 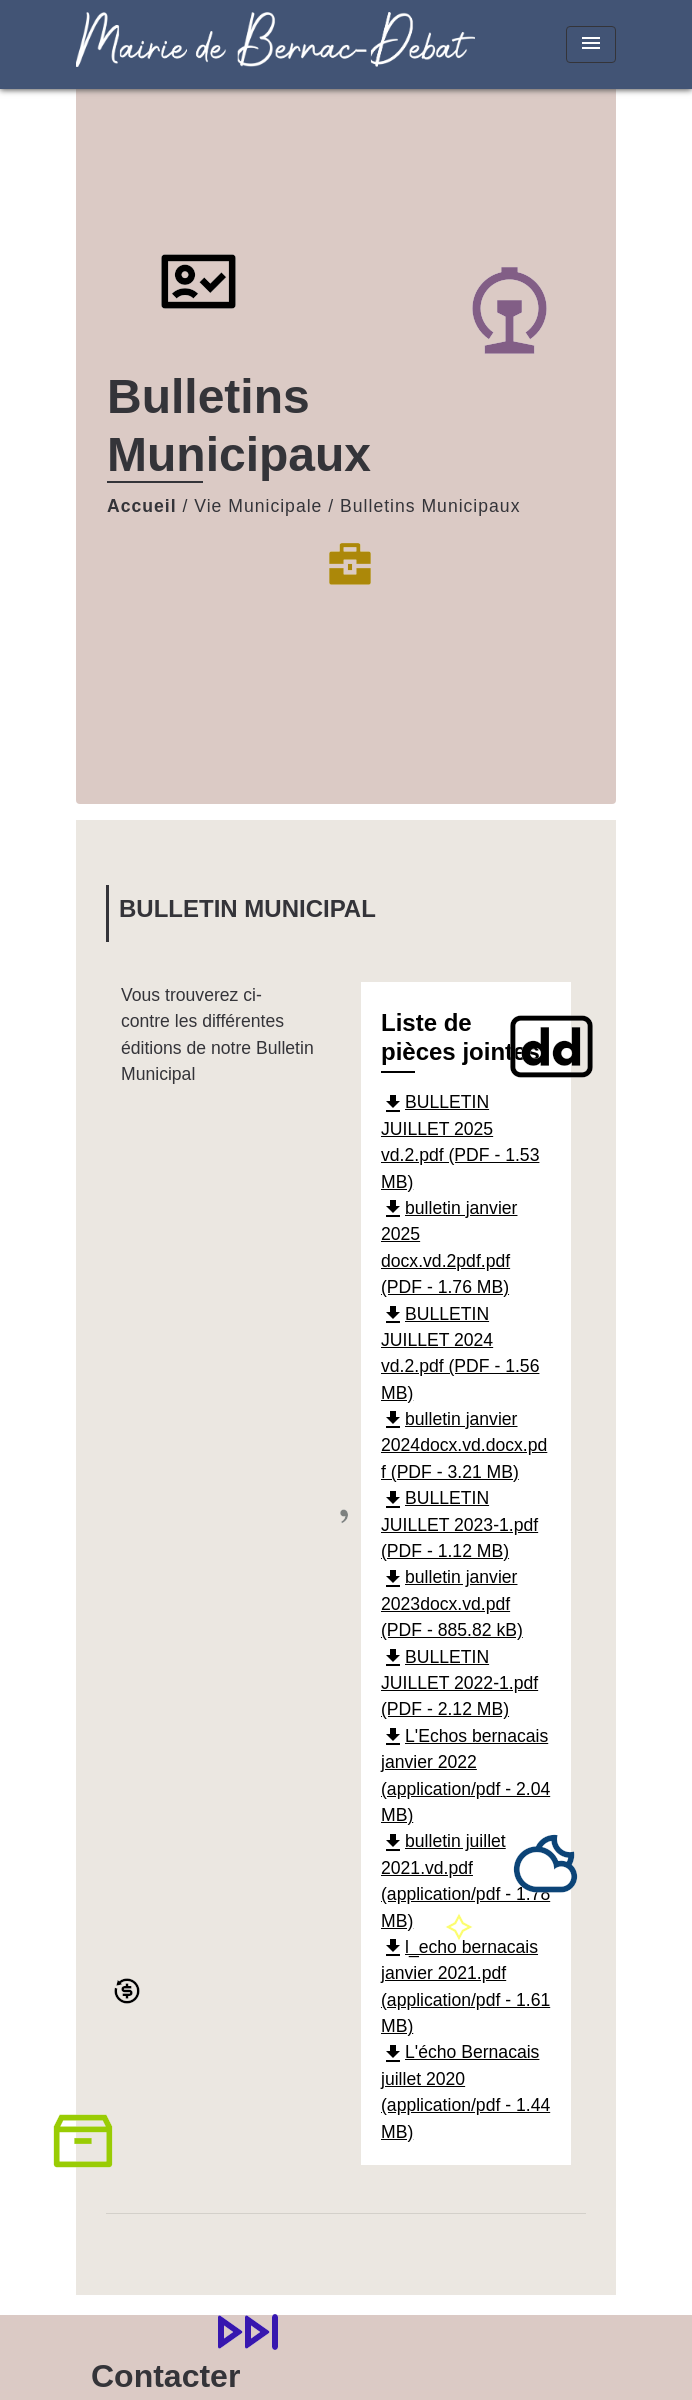 I want to click on insert a closing quotation mark, so click(x=344, y=1516).